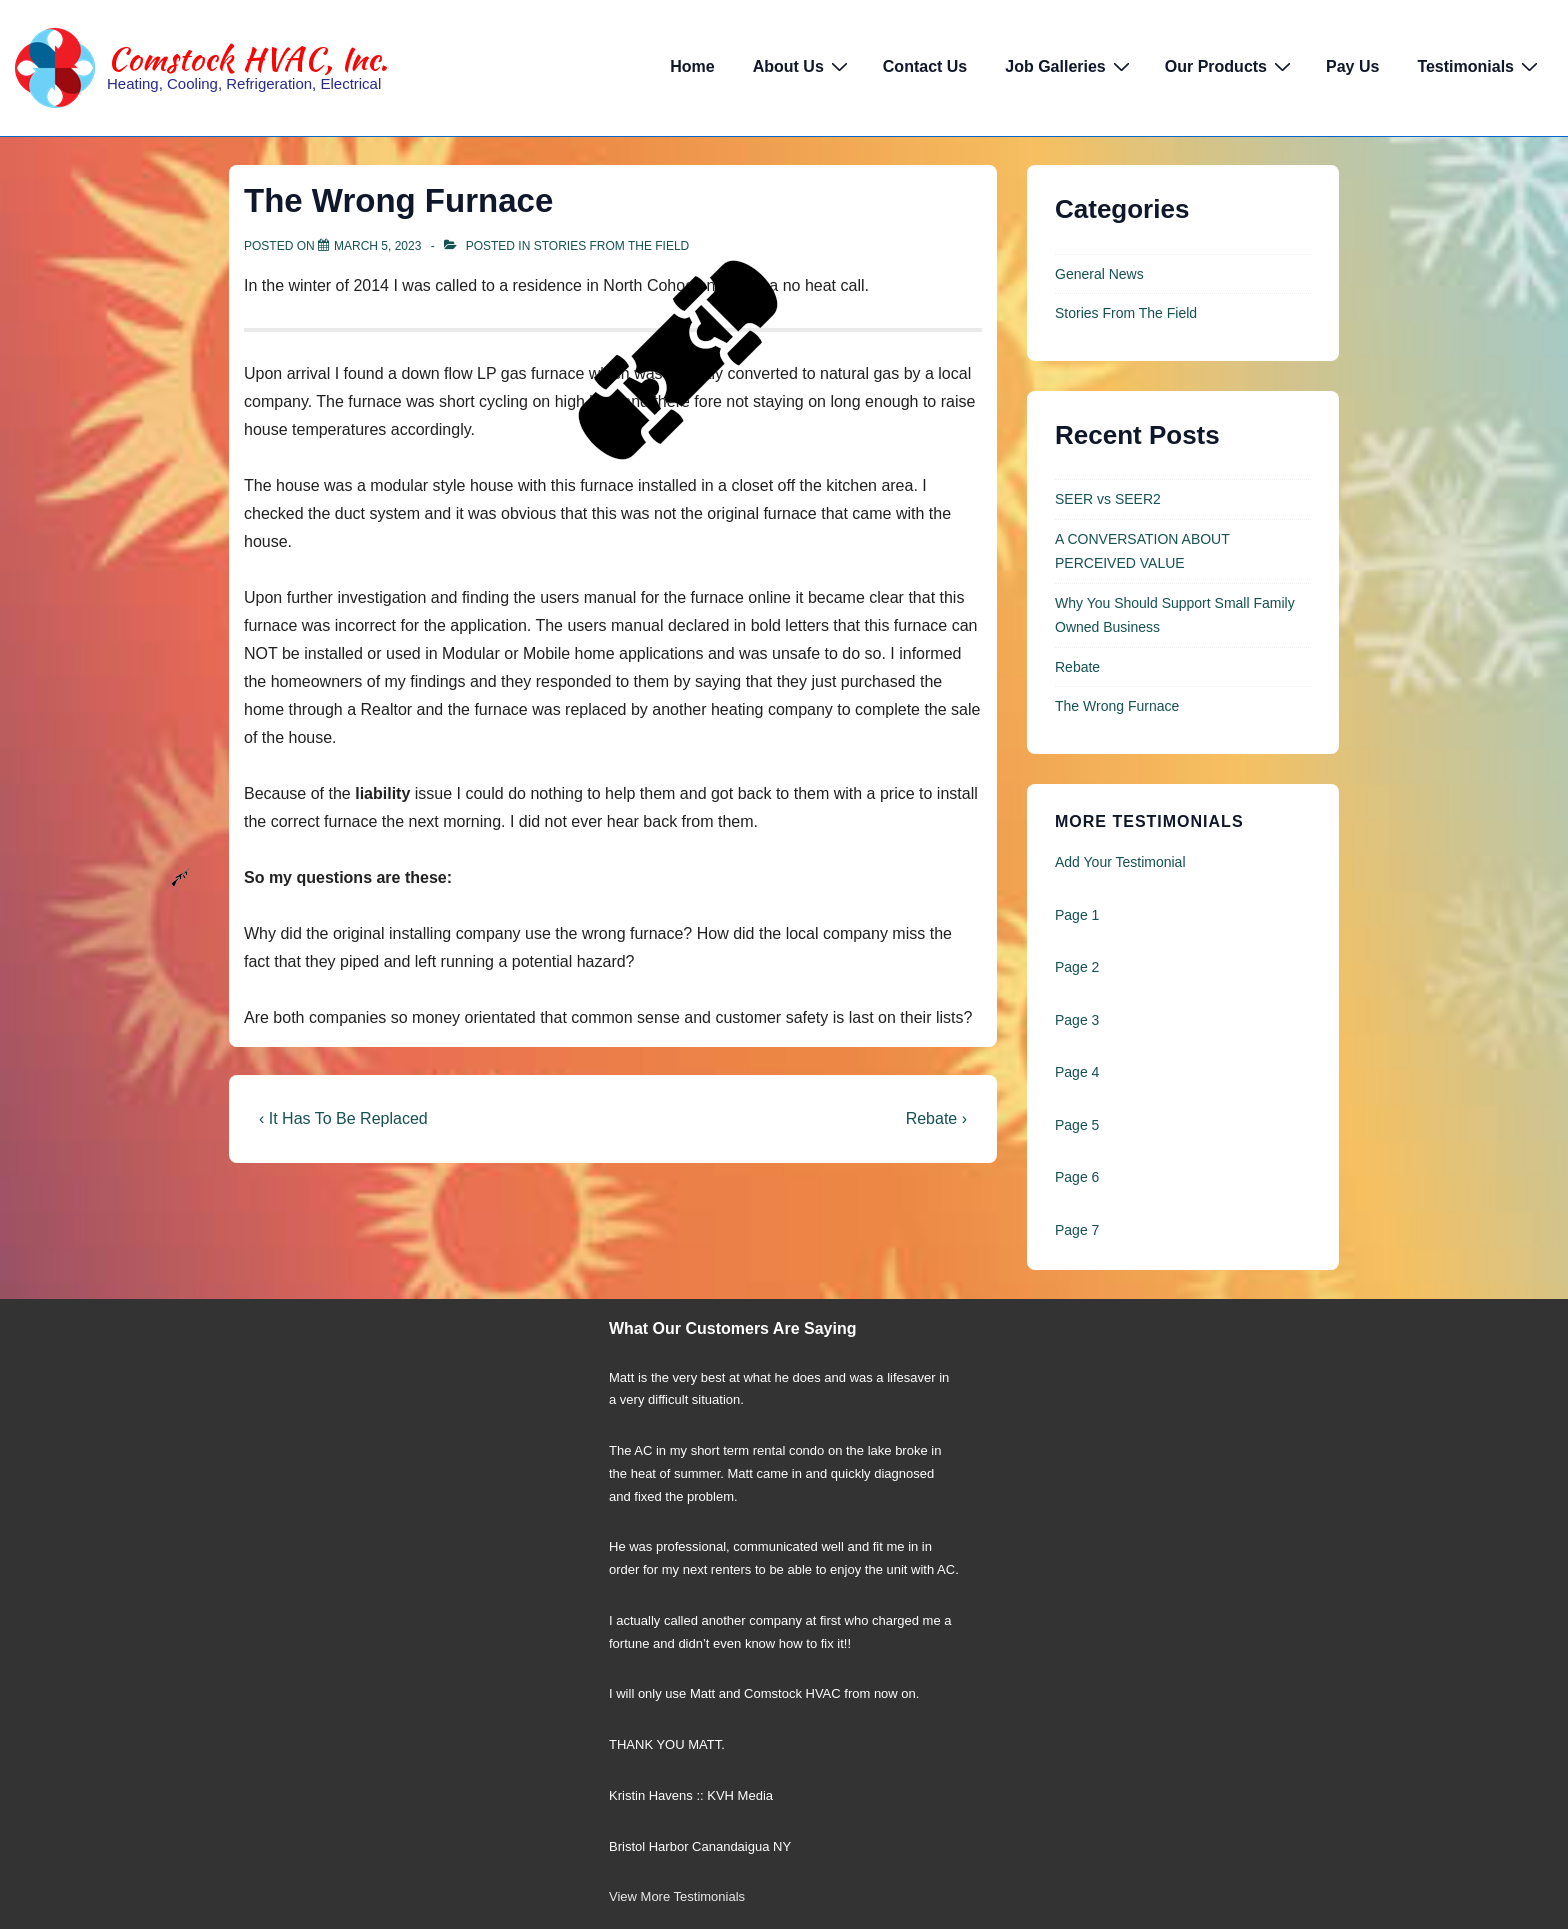 The height and width of the screenshot is (1929, 1568). Describe the element at coordinates (678, 360) in the screenshot. I see `access skateboarding or skating activities` at that location.